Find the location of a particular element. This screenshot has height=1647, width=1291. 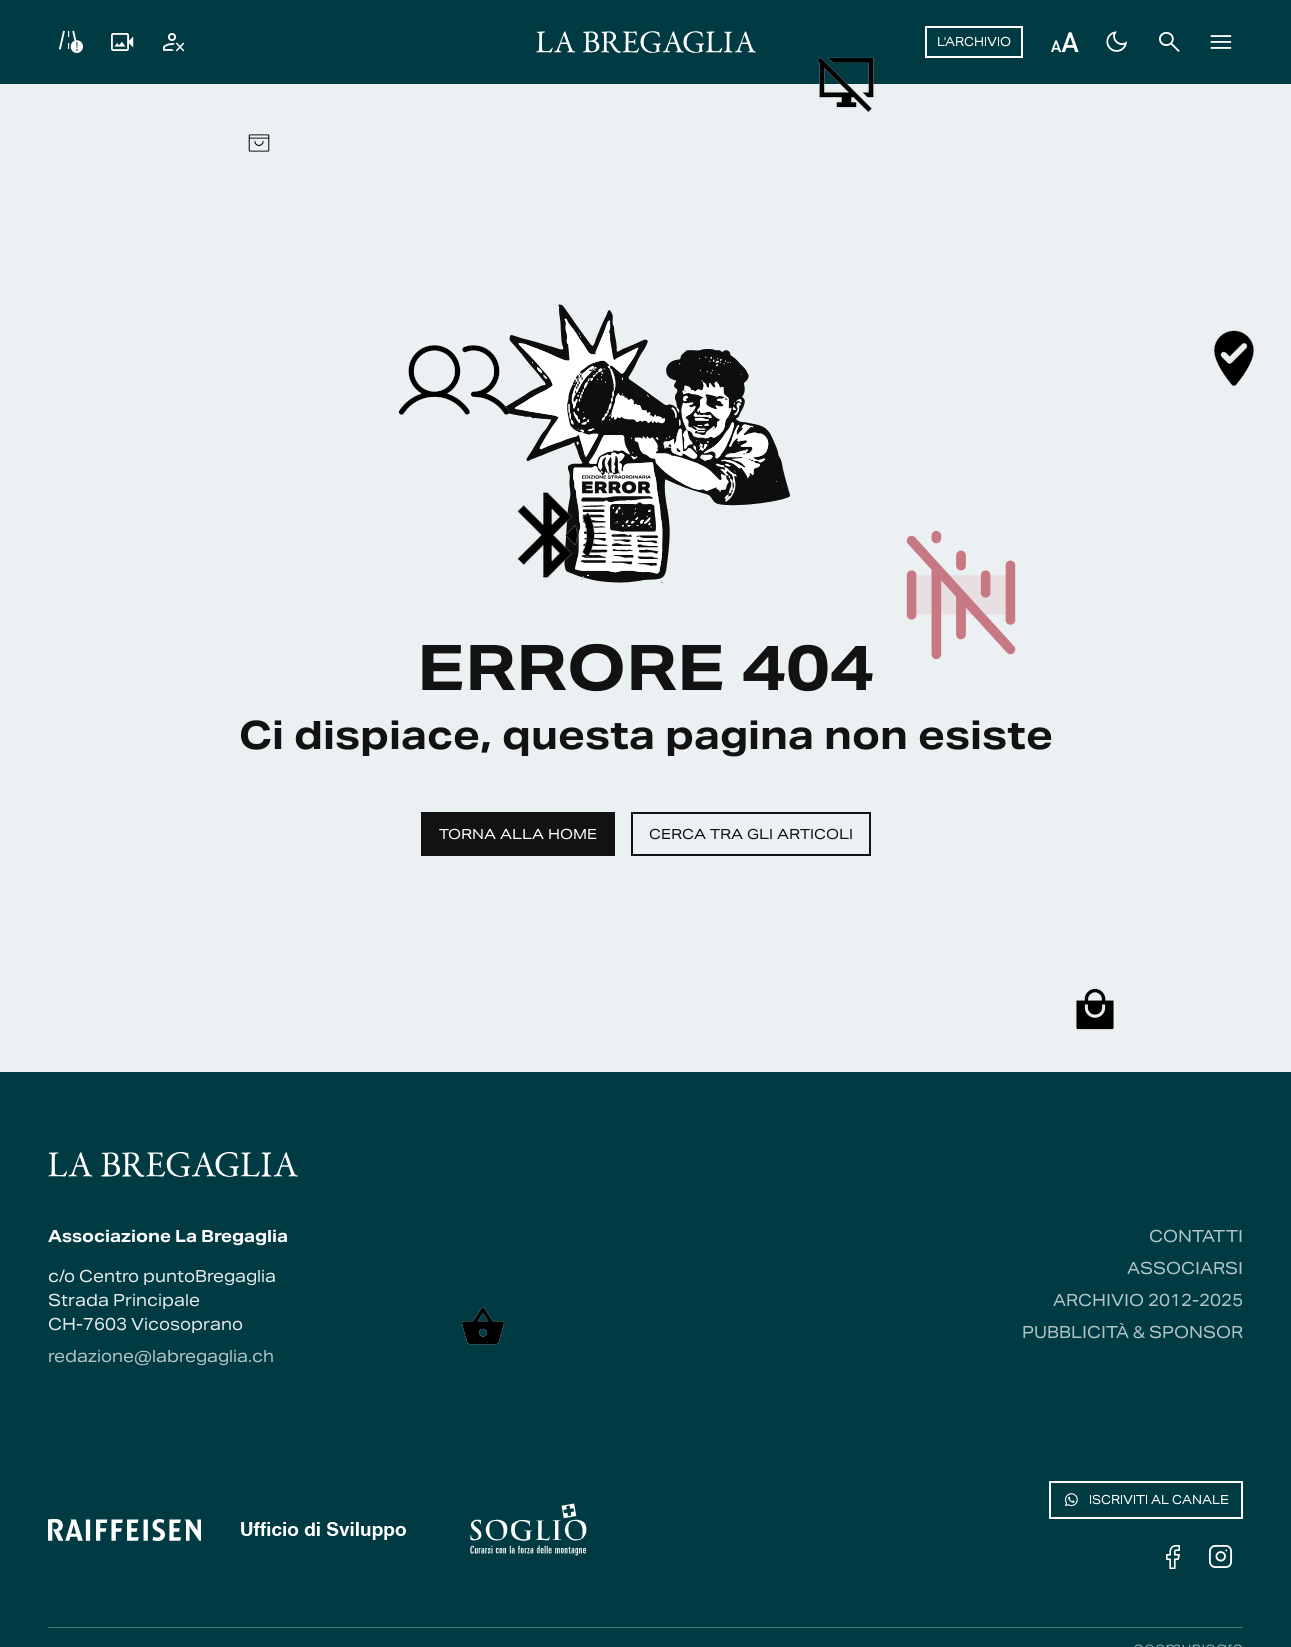

desktop access is currently disabled is located at coordinates (846, 82).